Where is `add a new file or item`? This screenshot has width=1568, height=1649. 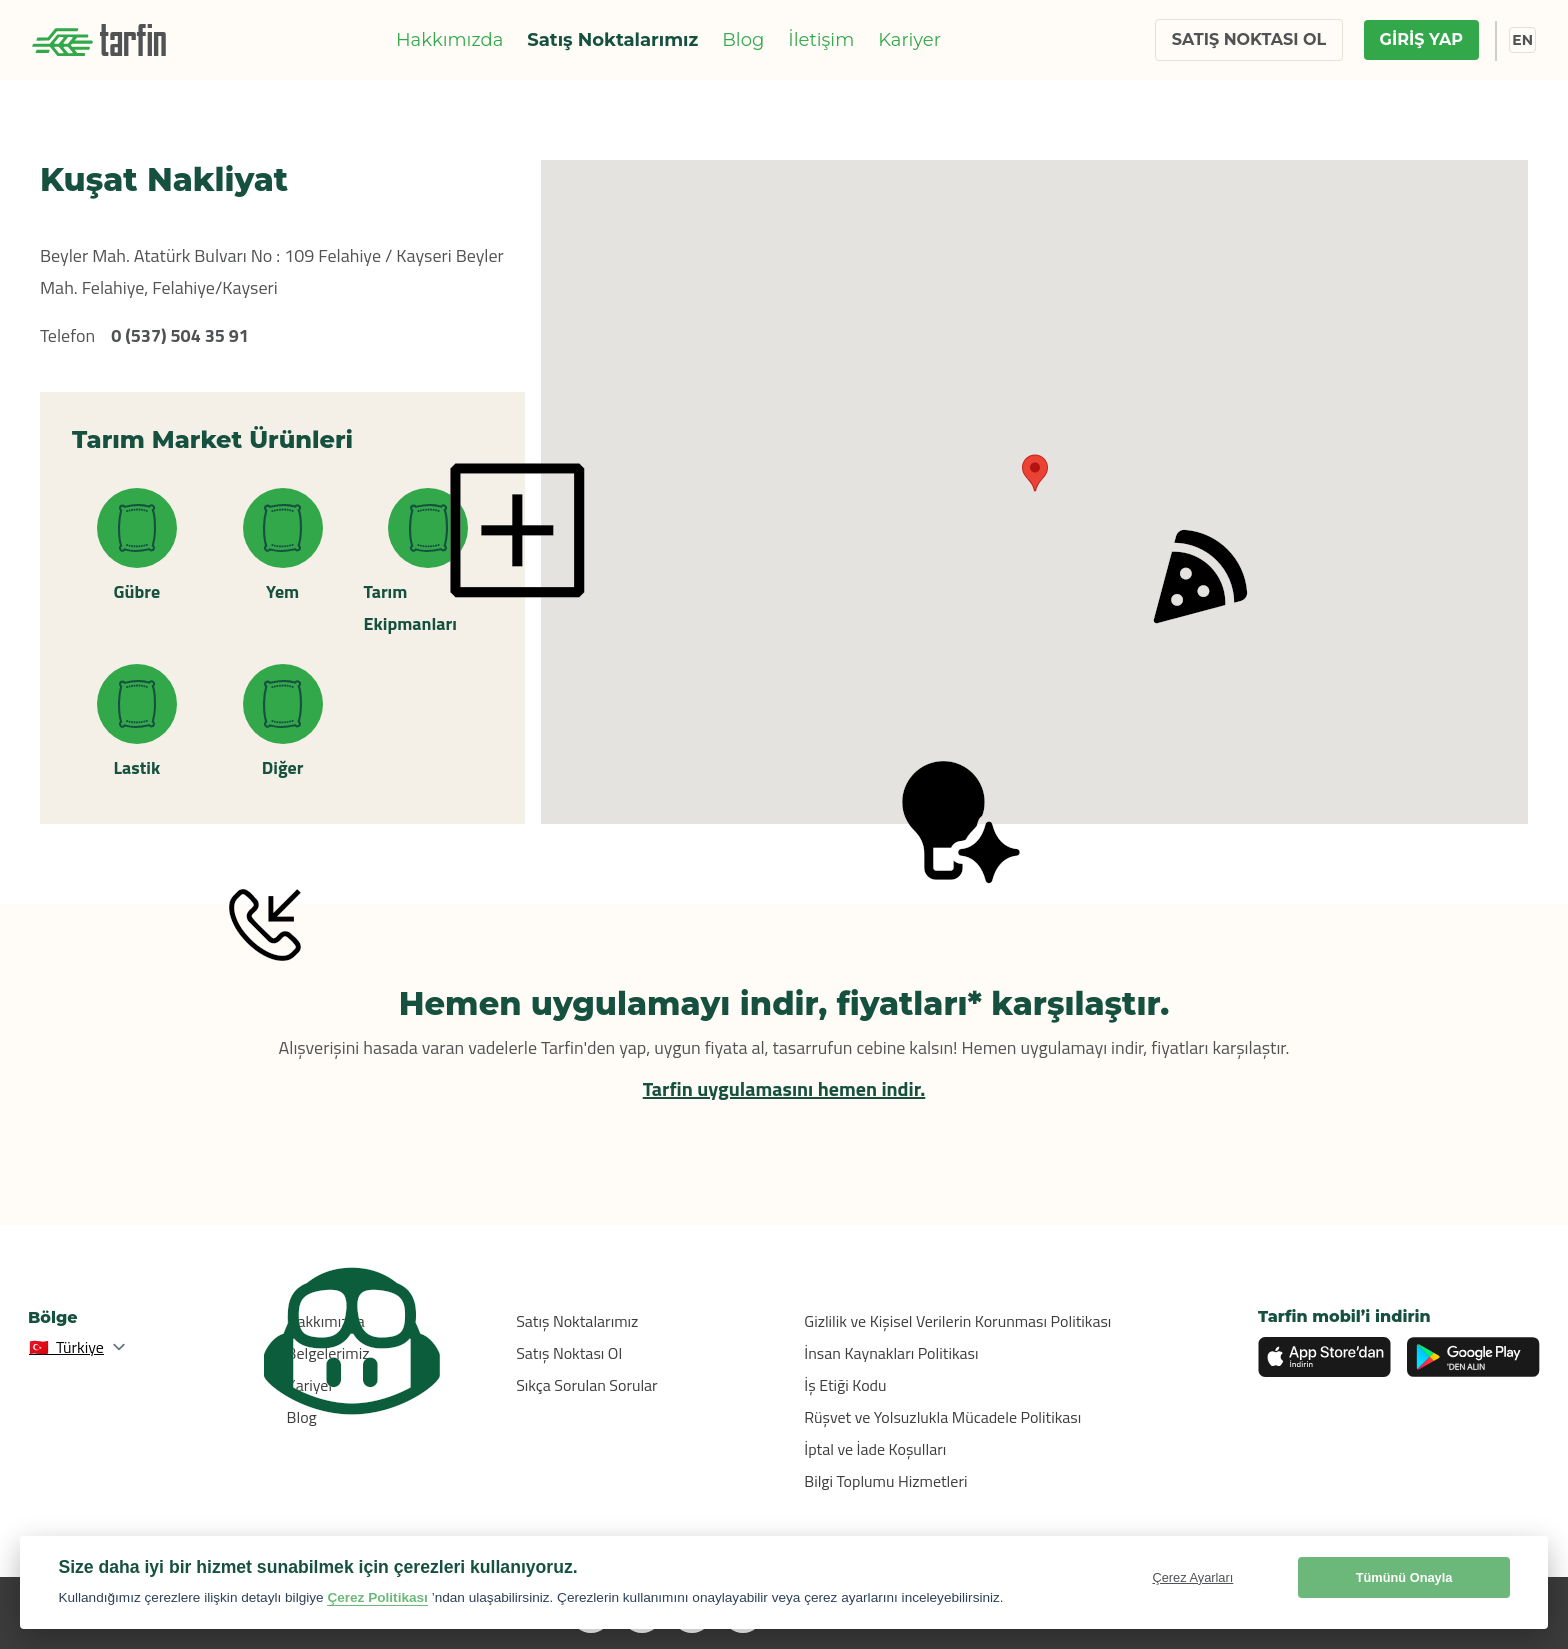 add a new file or item is located at coordinates (522, 535).